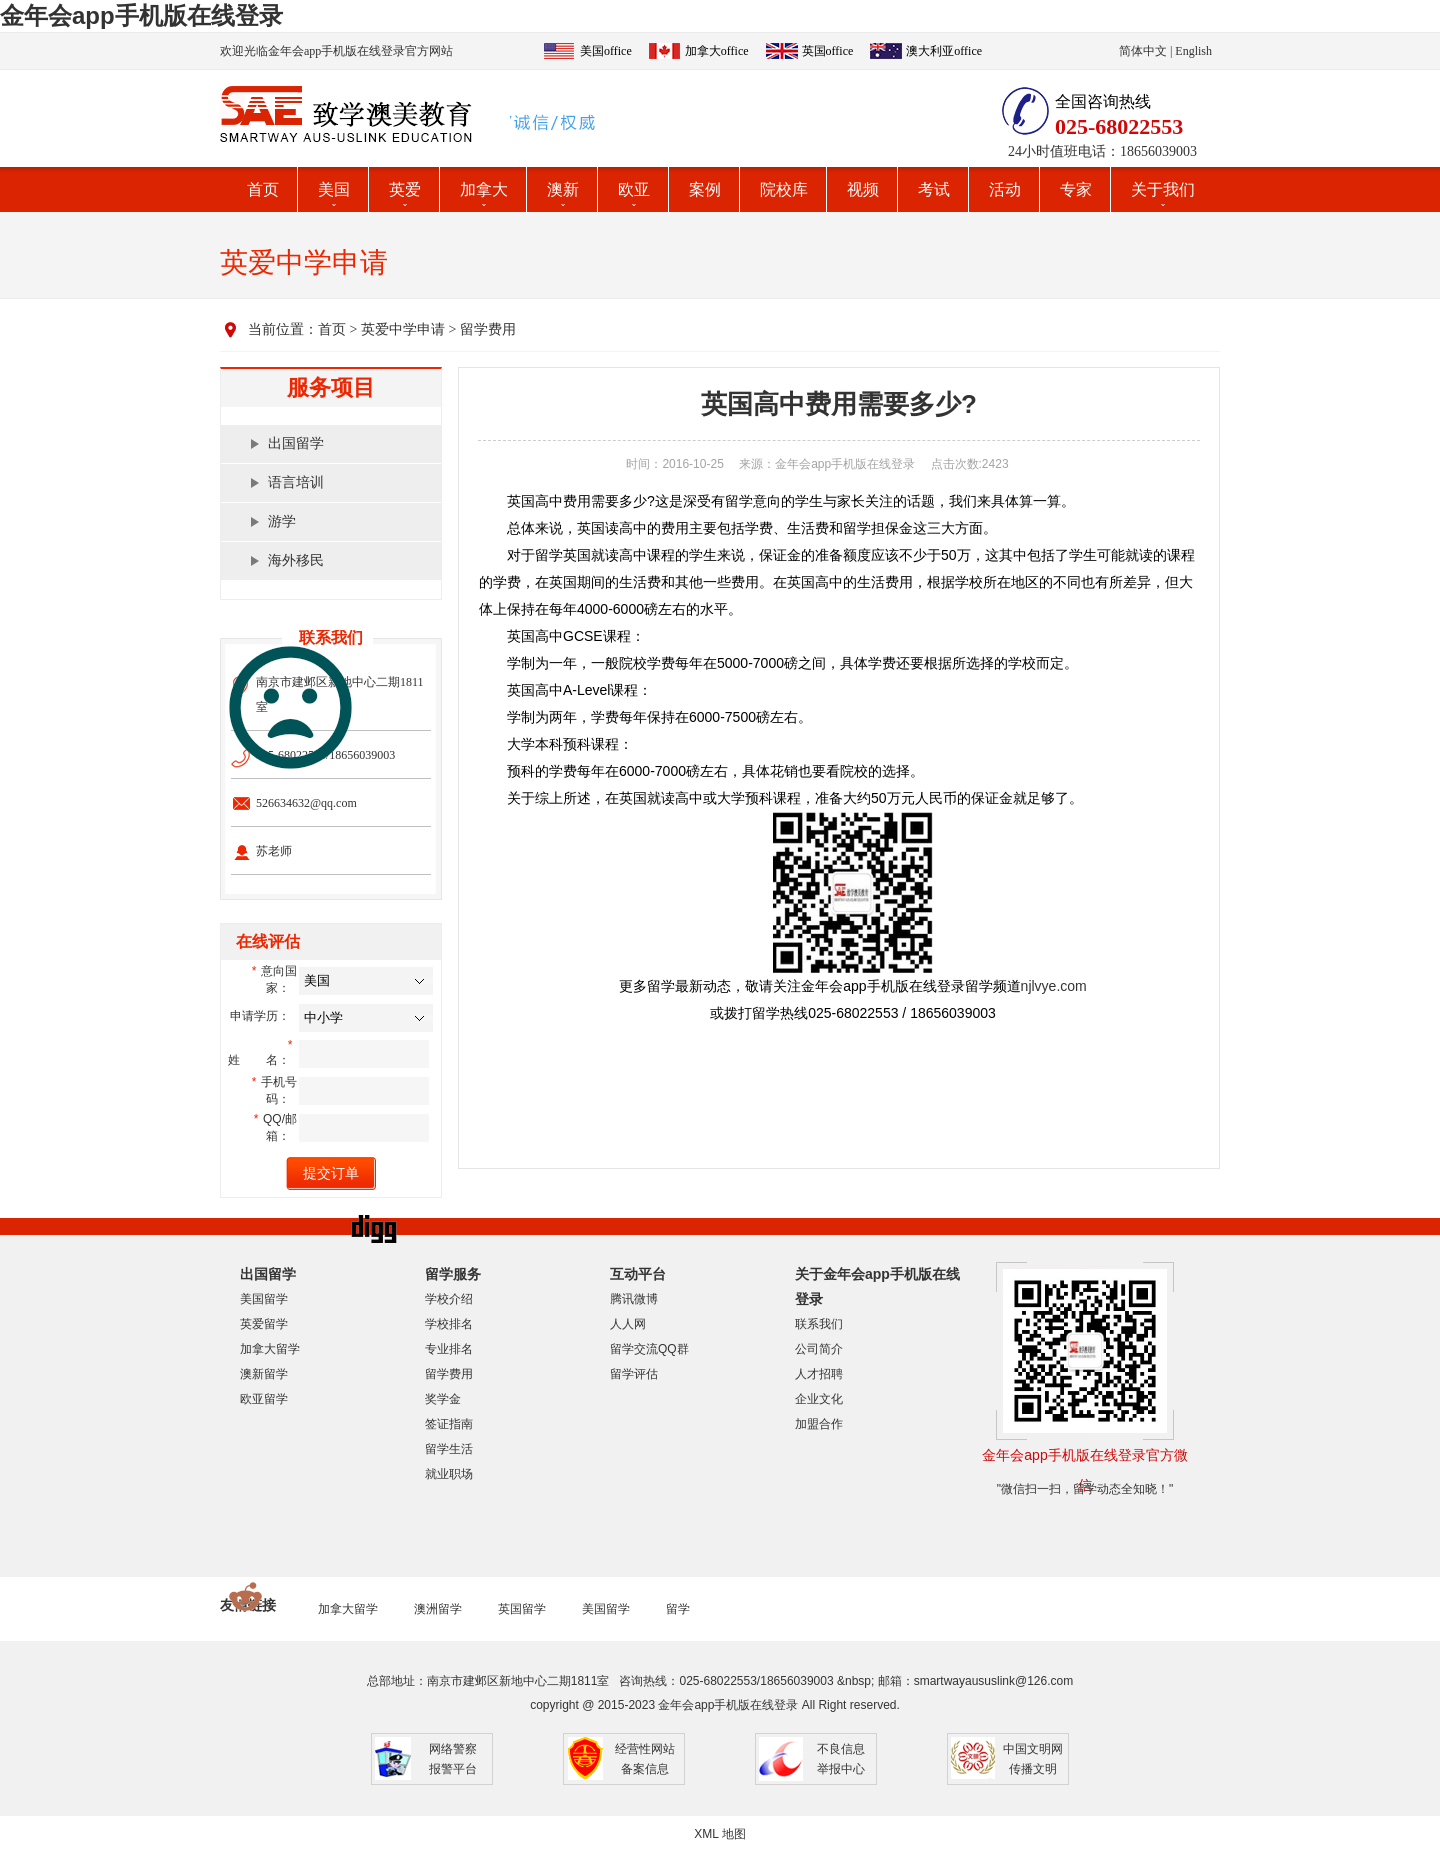 This screenshot has height=1853, width=1440. What do you see at coordinates (374, 1229) in the screenshot?
I see `visit digg social news website` at bounding box center [374, 1229].